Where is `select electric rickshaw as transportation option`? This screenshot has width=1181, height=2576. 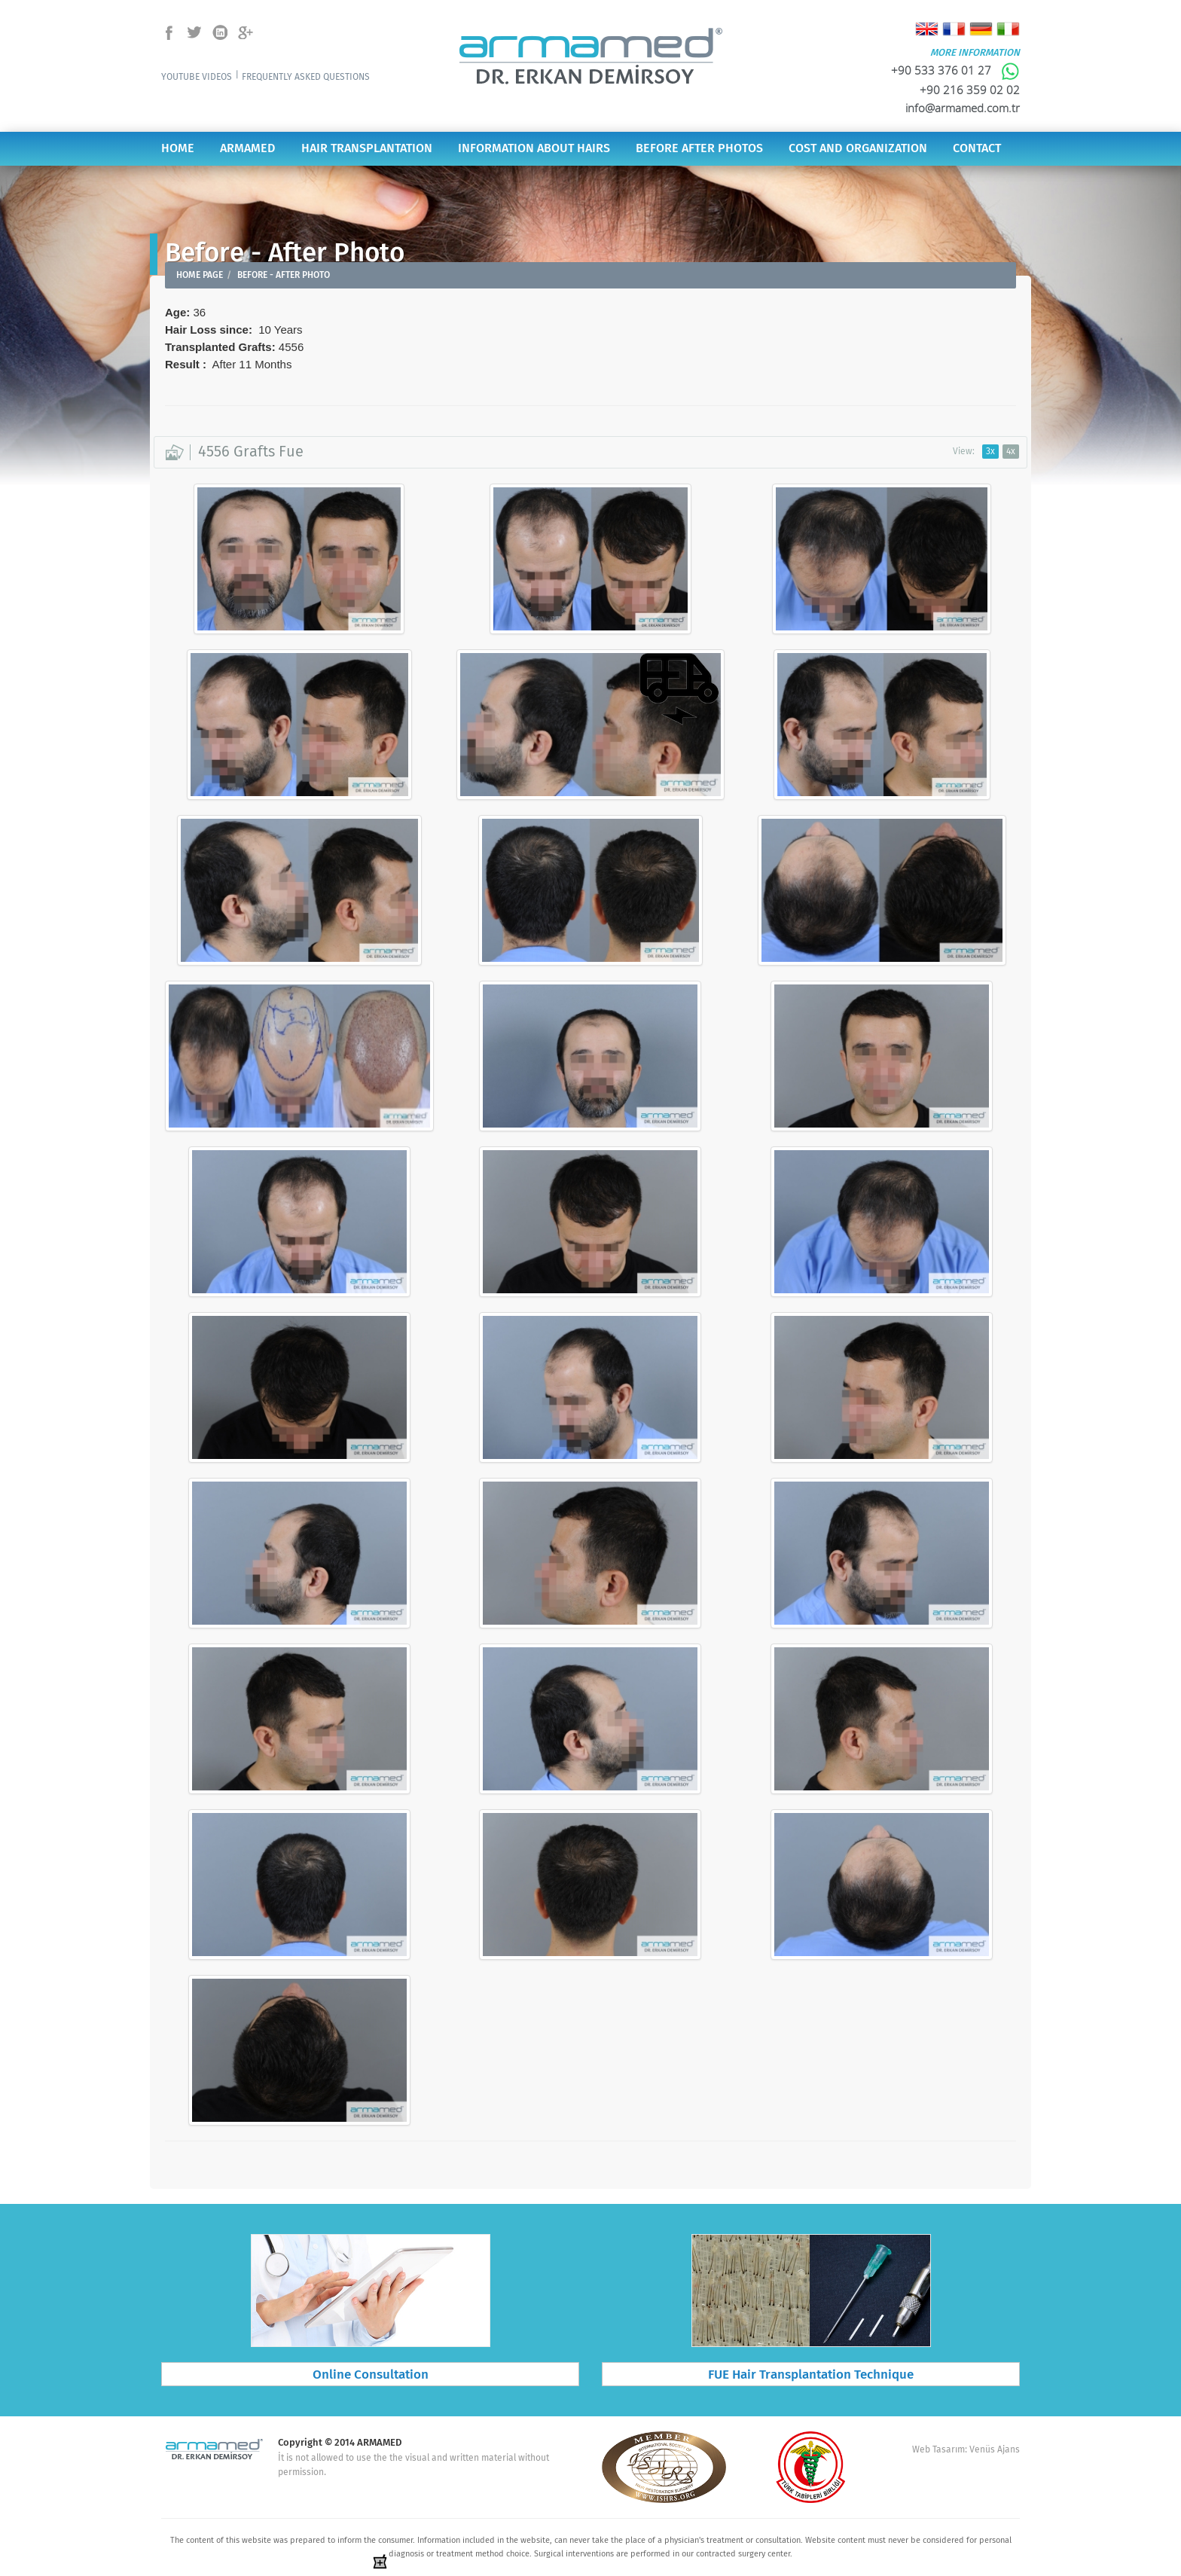 select electric rickshaw as transportation option is located at coordinates (679, 685).